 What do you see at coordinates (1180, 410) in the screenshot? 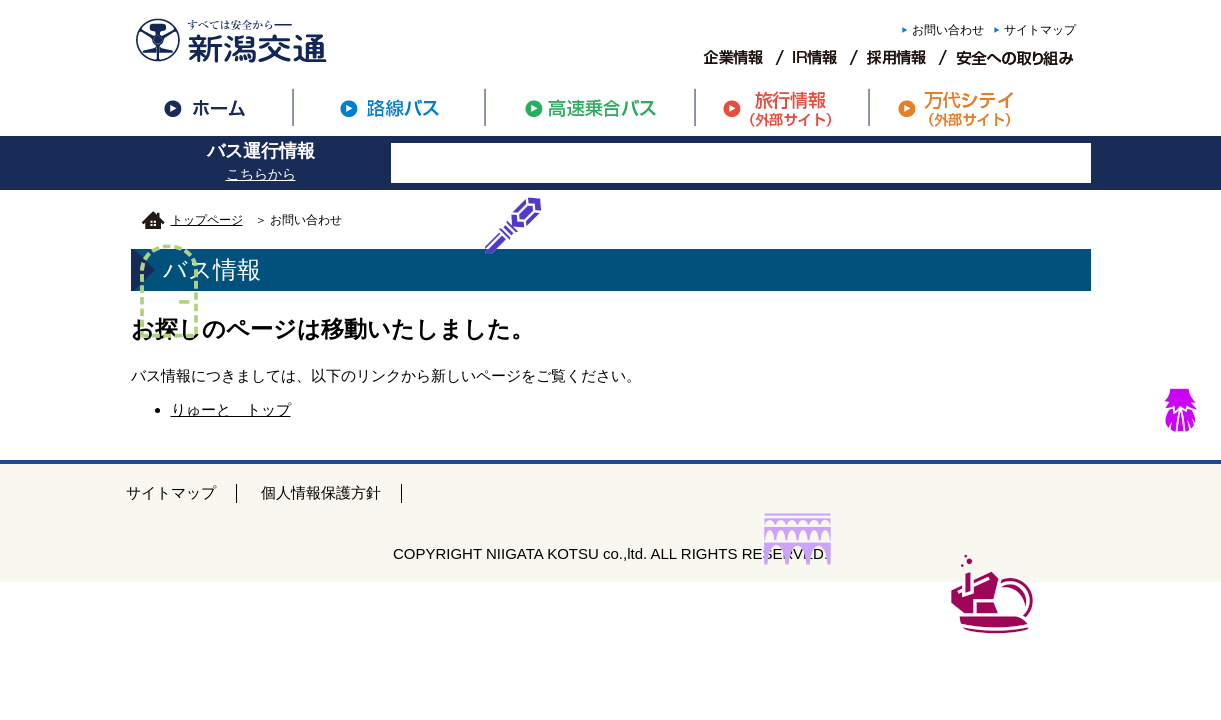
I see `indicates horse or equine-related content` at bounding box center [1180, 410].